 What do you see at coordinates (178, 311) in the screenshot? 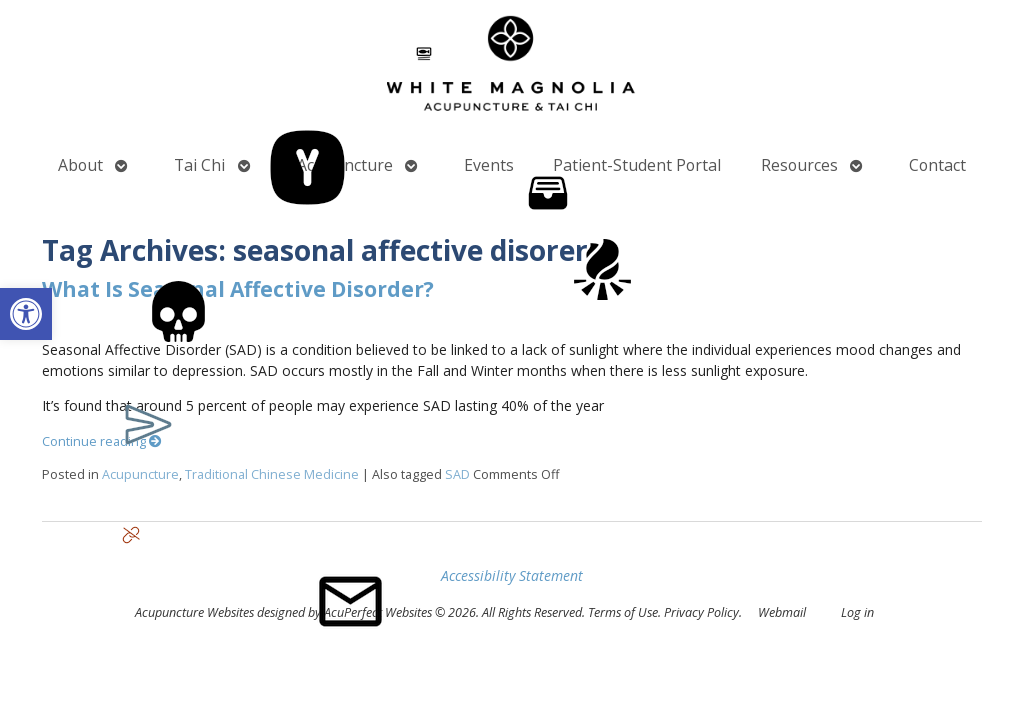
I see `indicates danger or hazardous content` at bounding box center [178, 311].